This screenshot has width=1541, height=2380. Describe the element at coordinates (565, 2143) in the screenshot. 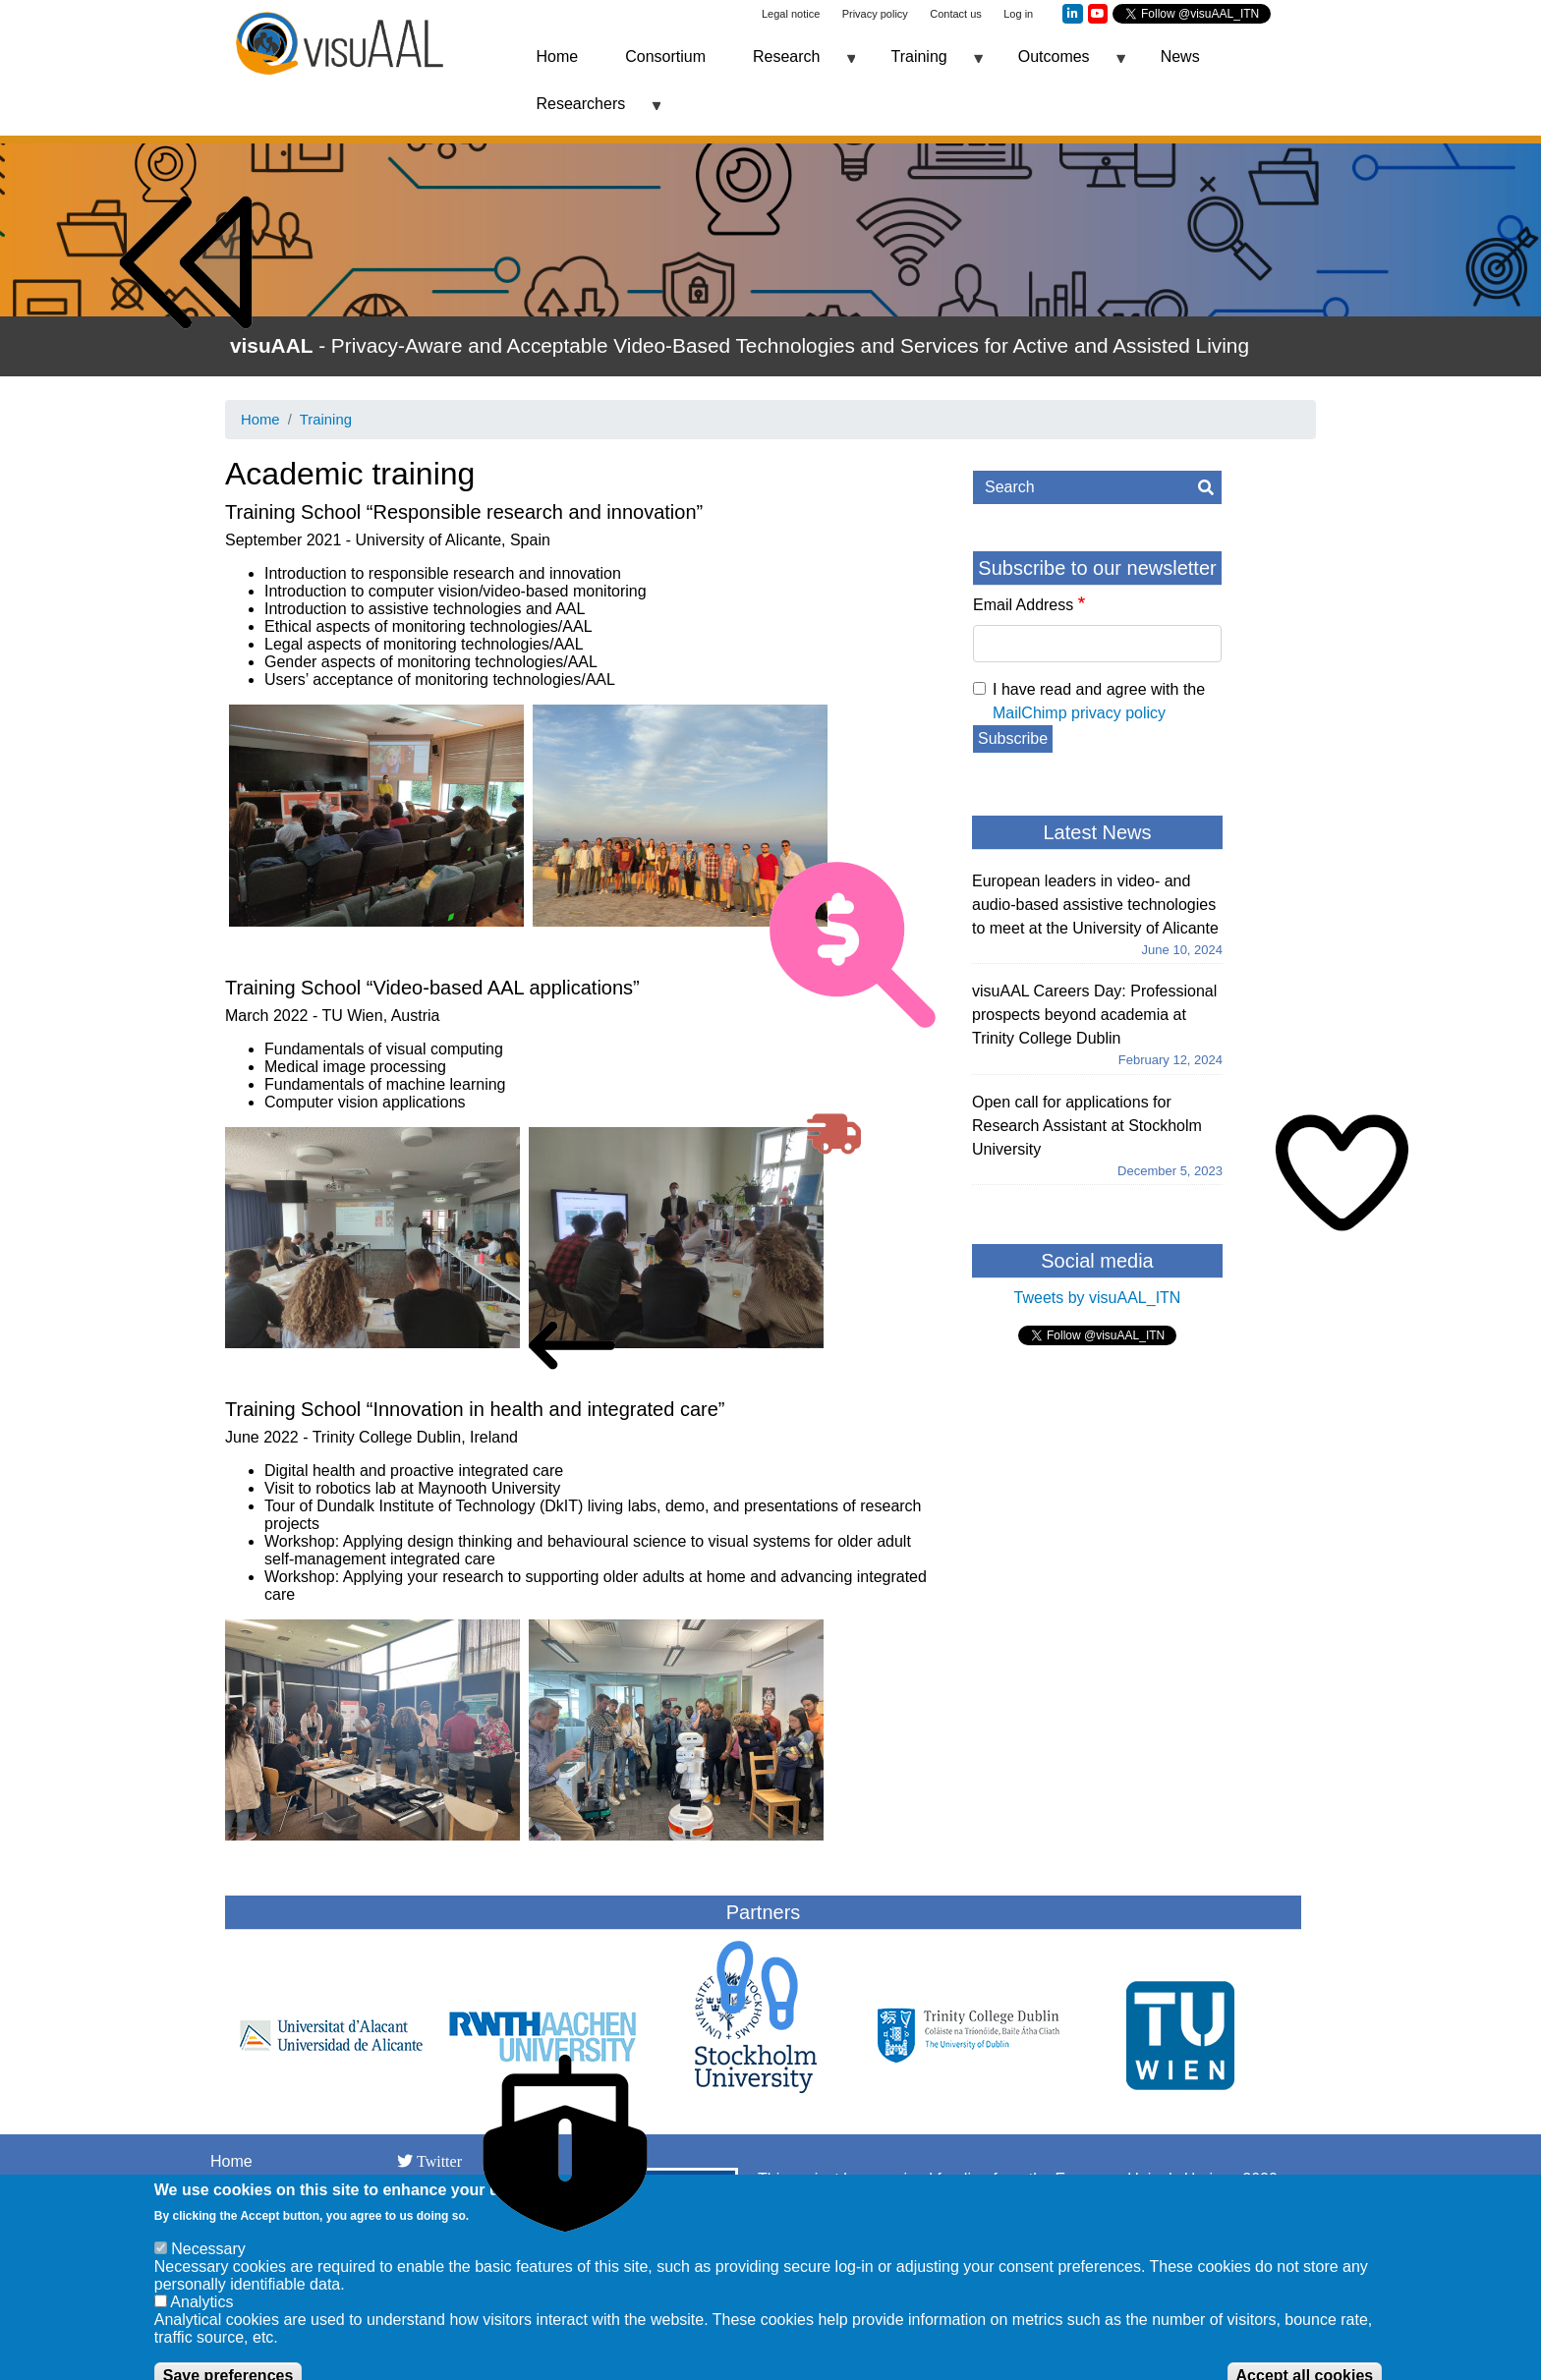

I see `access boat or ferry services` at that location.